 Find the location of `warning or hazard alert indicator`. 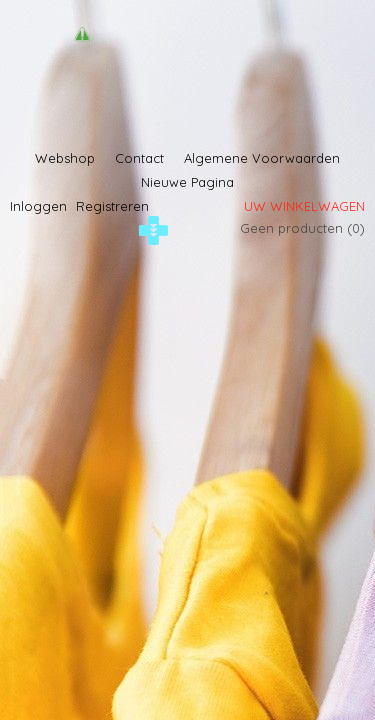

warning or hazard alert indicator is located at coordinates (82, 34).